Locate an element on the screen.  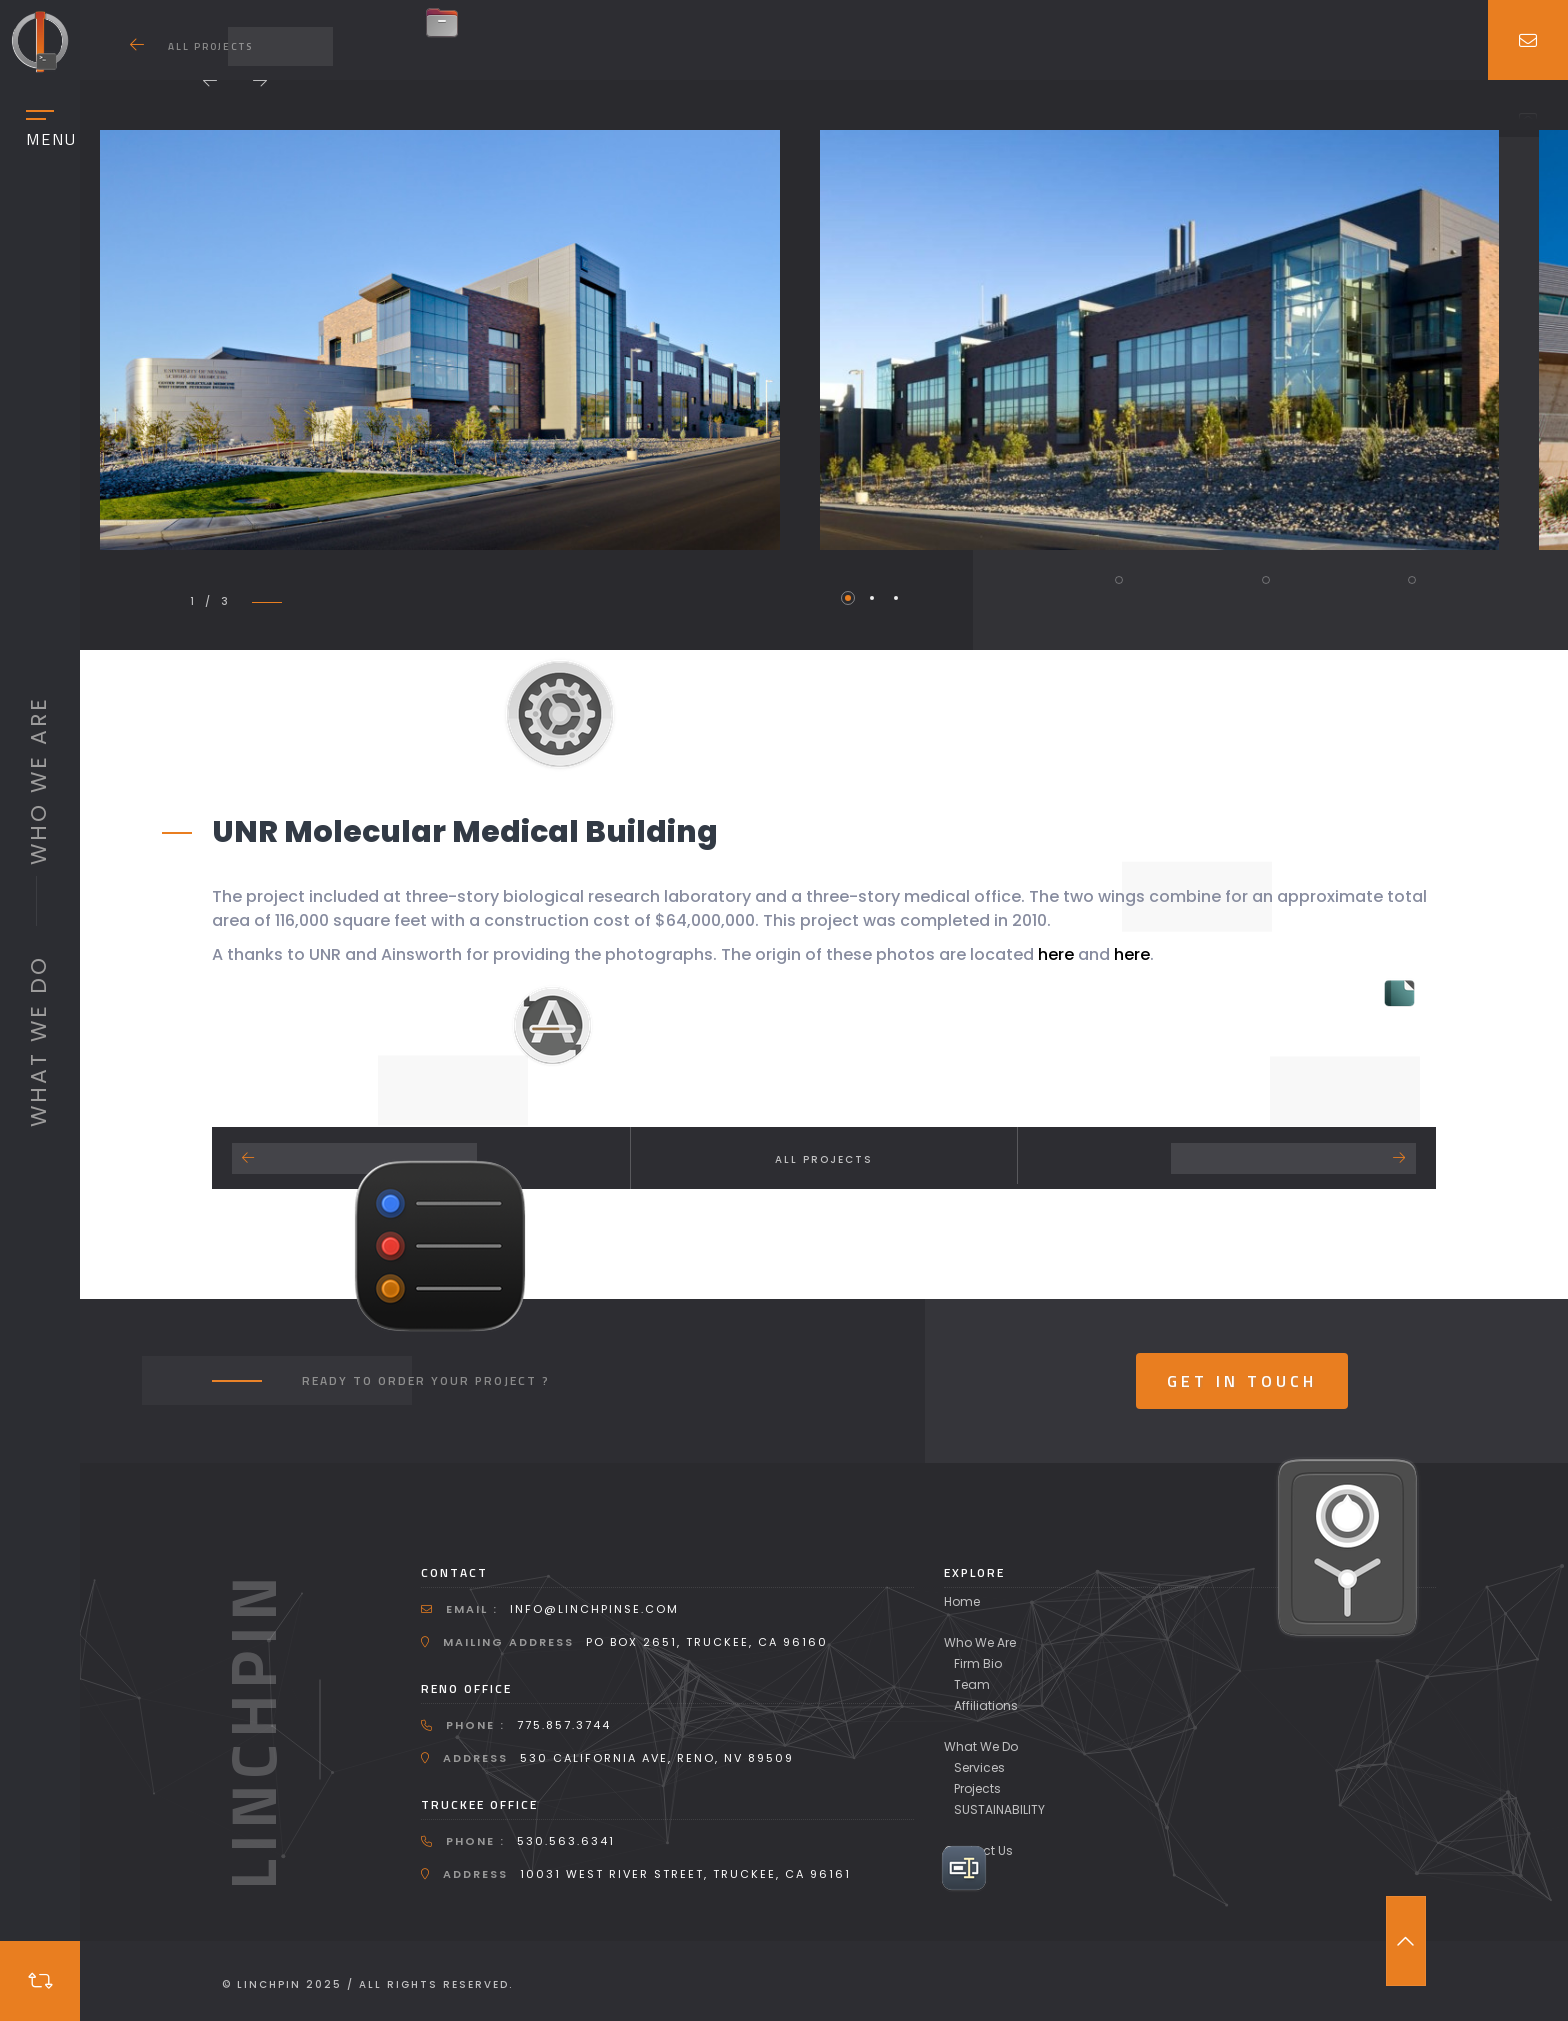
open the terminal application is located at coordinates (46, 61).